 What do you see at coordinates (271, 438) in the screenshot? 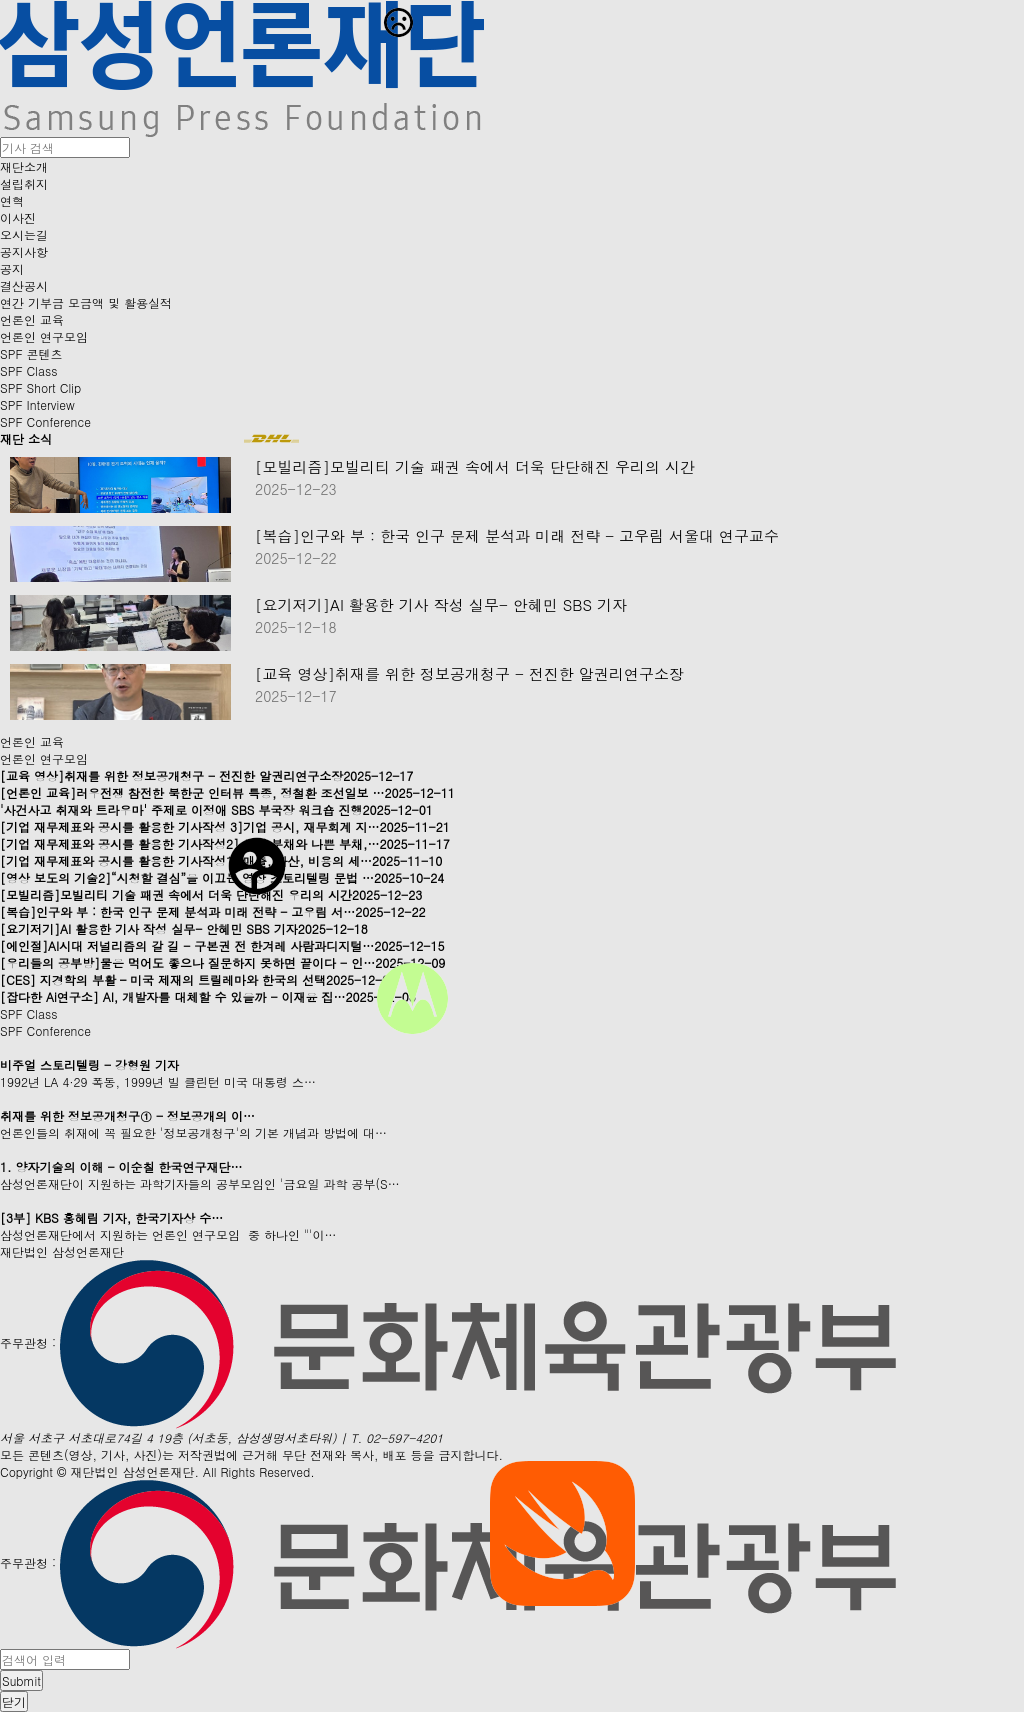
I see `DHL shipping and logistics company logo` at bounding box center [271, 438].